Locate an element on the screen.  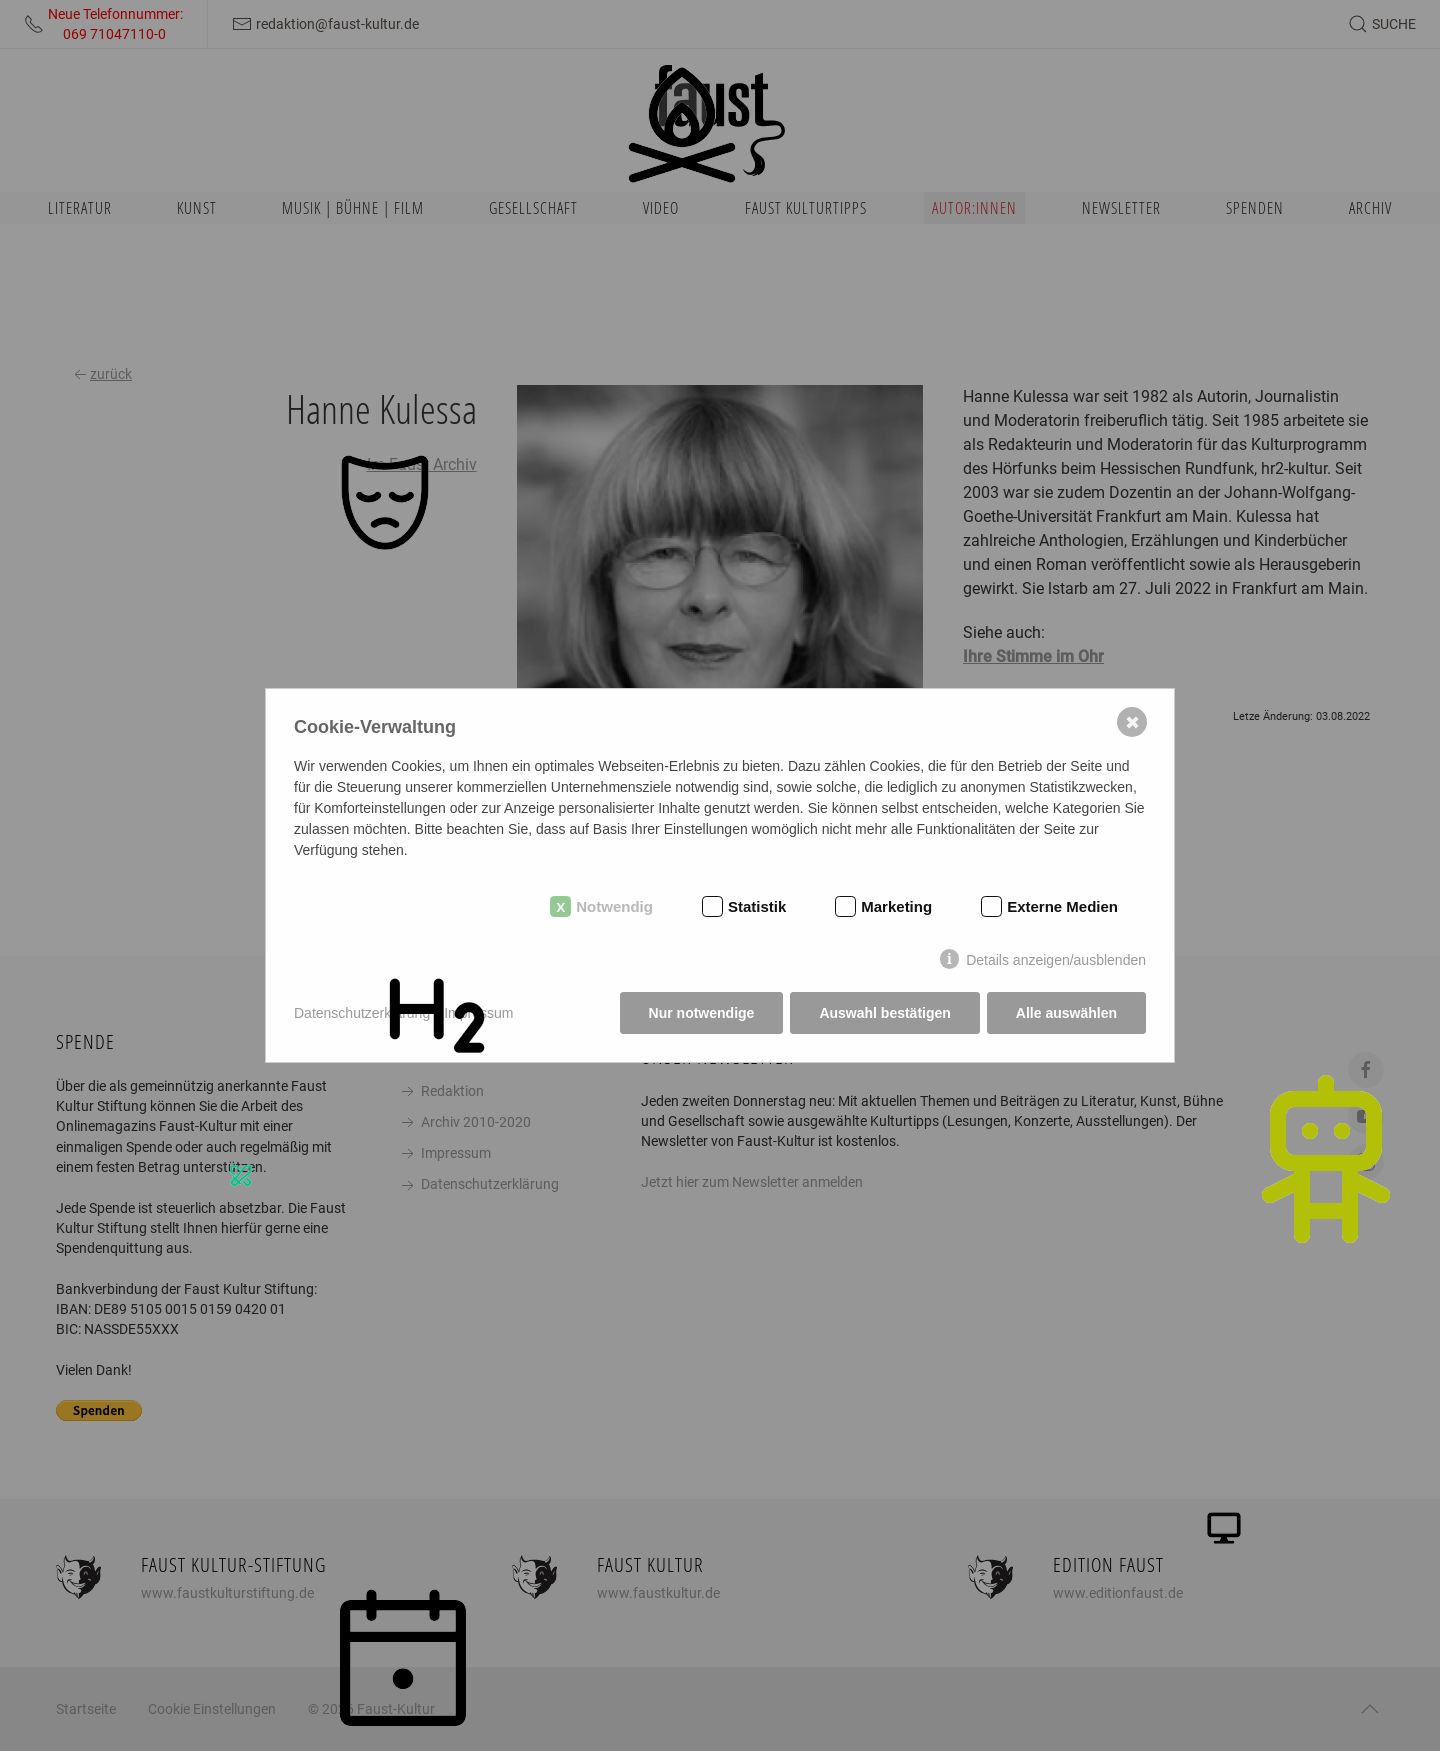
indicates sad or negative mood/emotion is located at coordinates (385, 499).